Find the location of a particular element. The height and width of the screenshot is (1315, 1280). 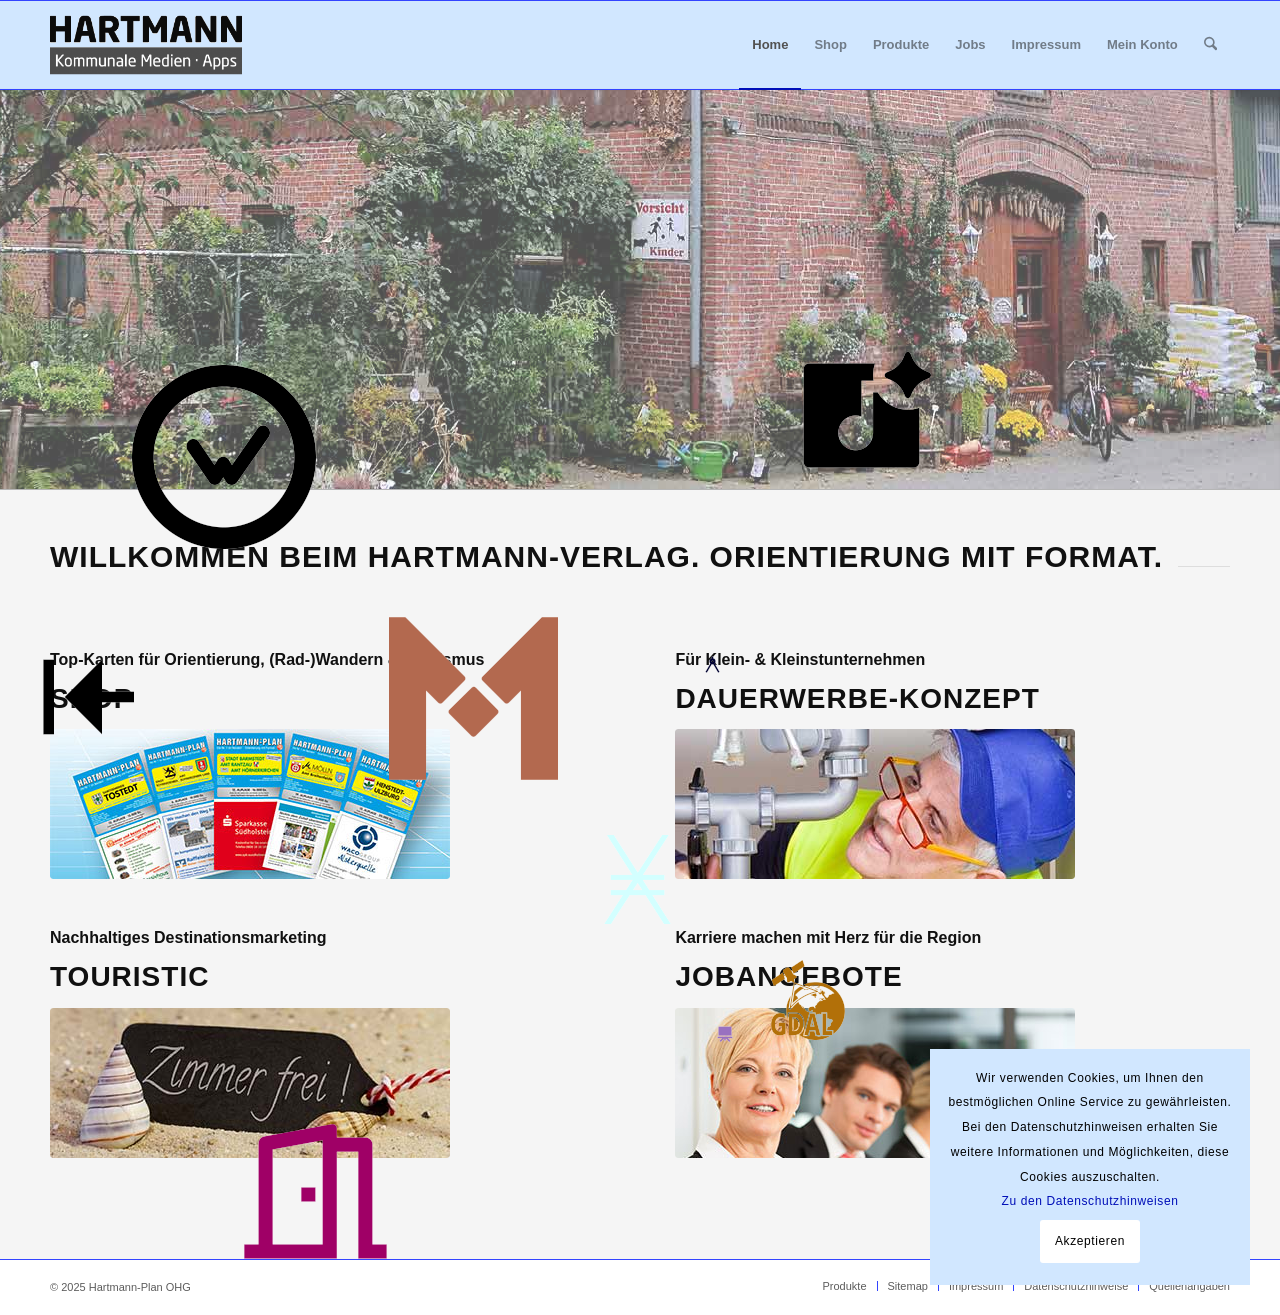

nano cryptocurrency logo is located at coordinates (637, 879).